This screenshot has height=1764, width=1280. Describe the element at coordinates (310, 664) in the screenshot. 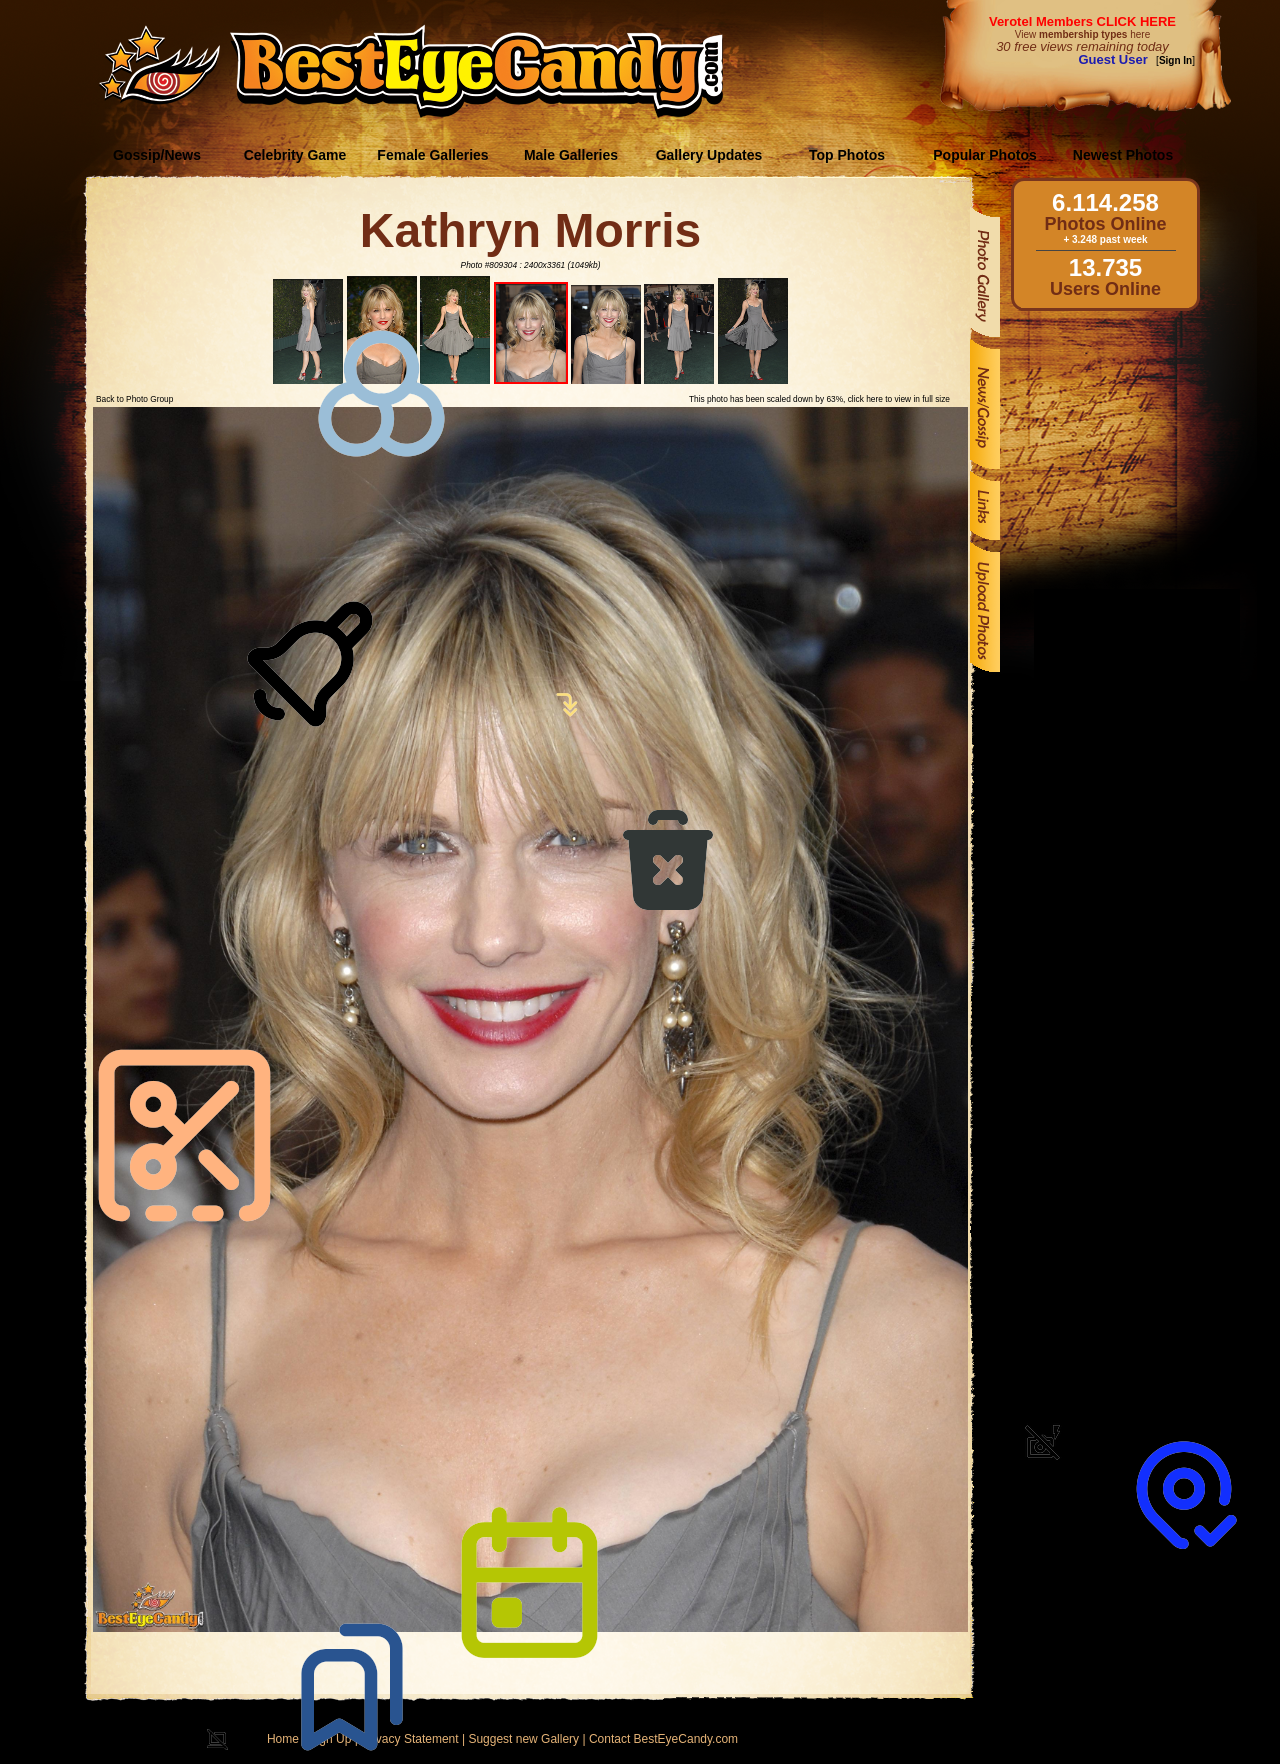

I see `view school notifications or alerts` at that location.